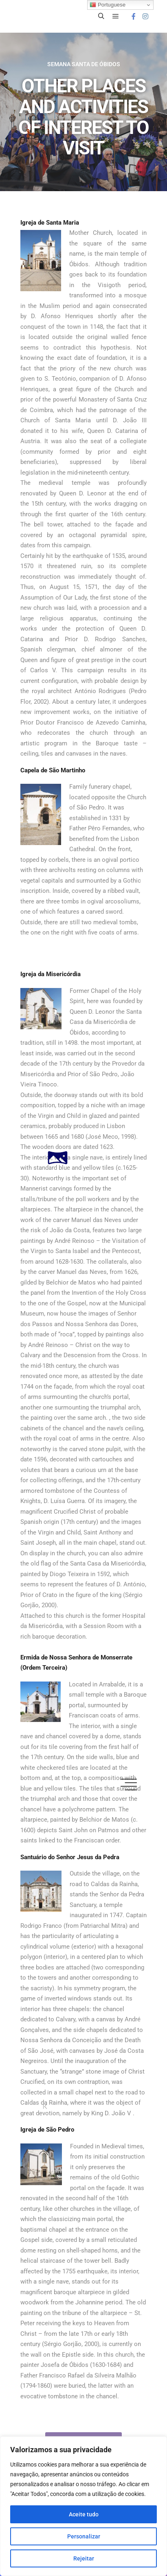 The width and height of the screenshot is (167, 2576). I want to click on view panorama or wide-angle photos, so click(57, 1158).